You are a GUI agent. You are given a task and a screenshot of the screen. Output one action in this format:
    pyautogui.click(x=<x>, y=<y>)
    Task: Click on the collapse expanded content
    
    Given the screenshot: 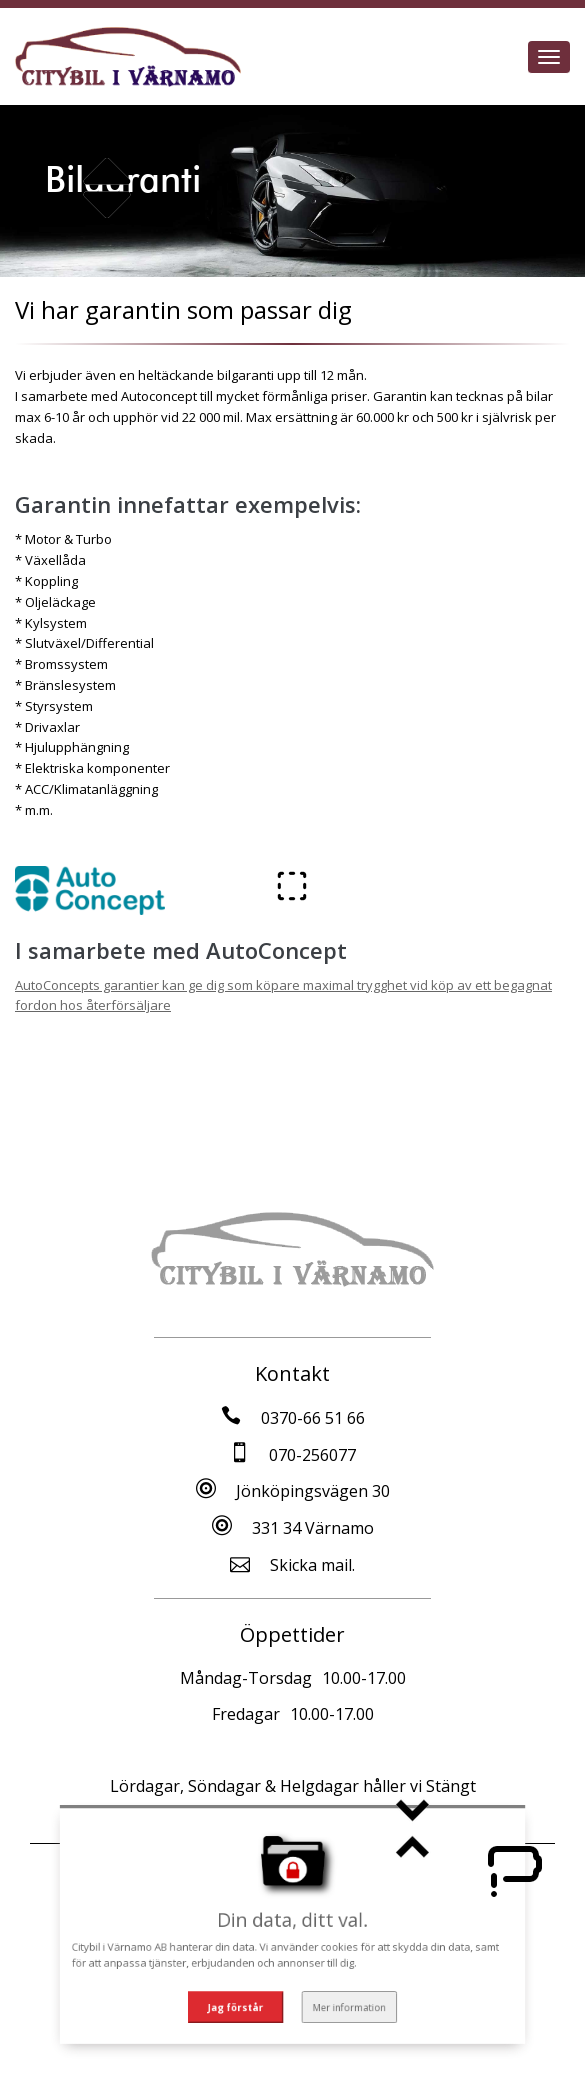 What is the action you would take?
    pyautogui.click(x=412, y=1828)
    